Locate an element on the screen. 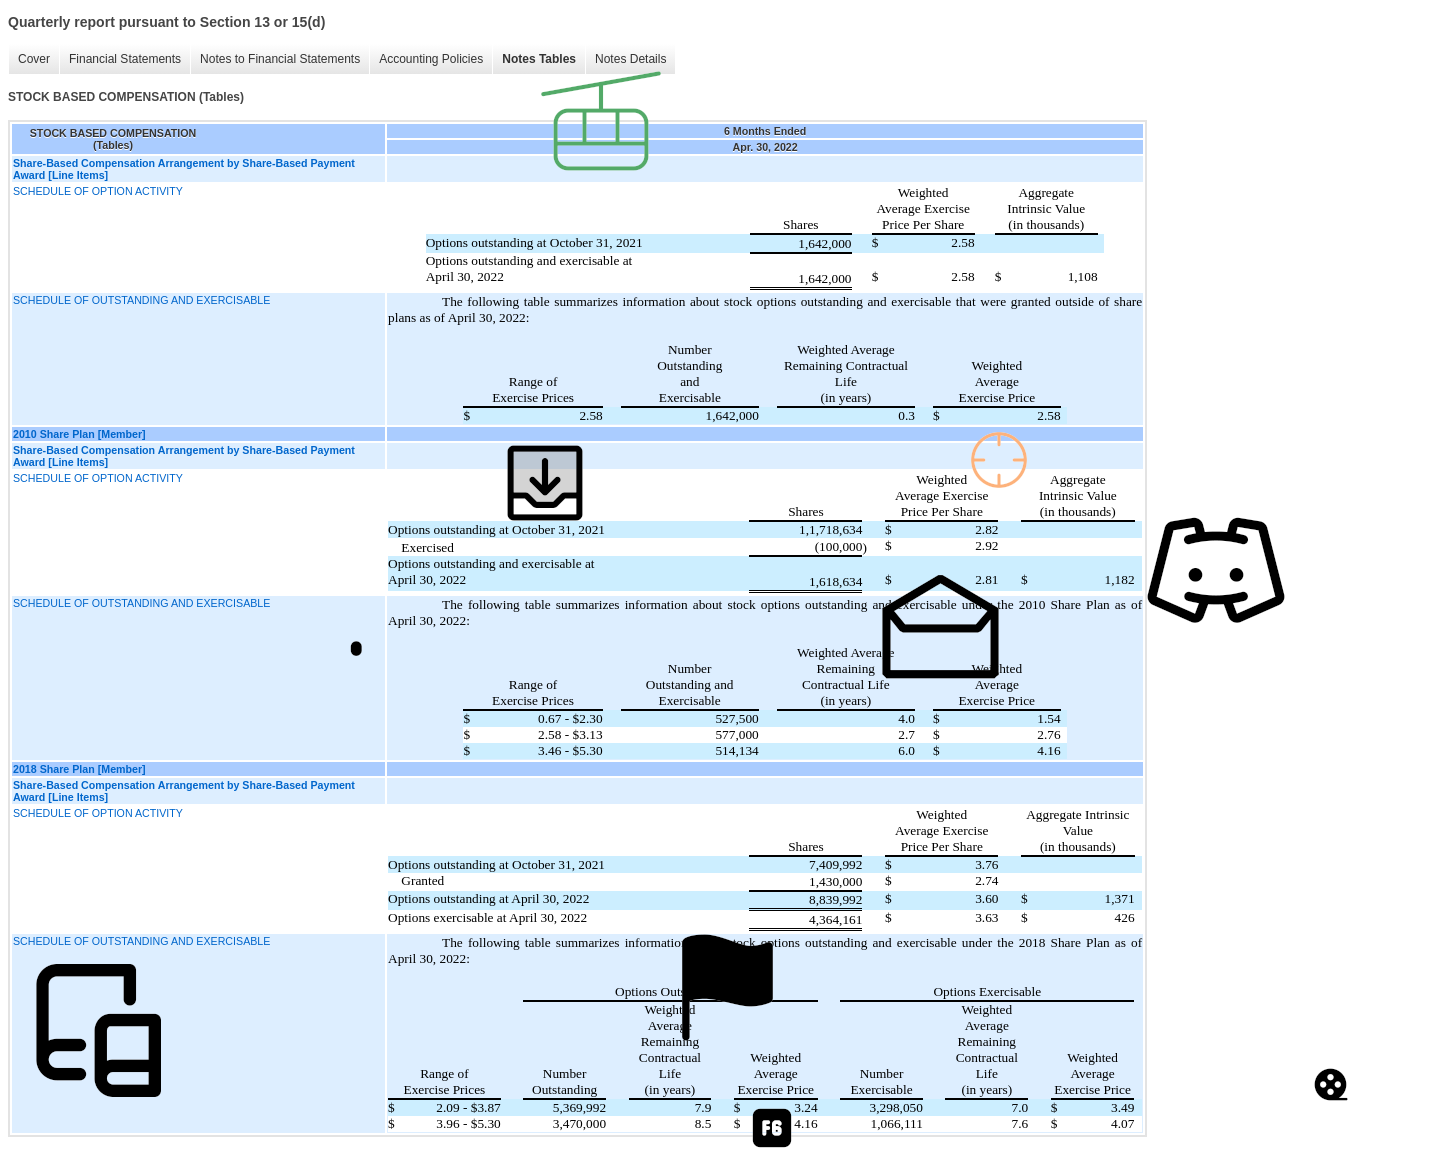 This screenshot has height=1166, width=1440. clone a repository is located at coordinates (94, 1030).